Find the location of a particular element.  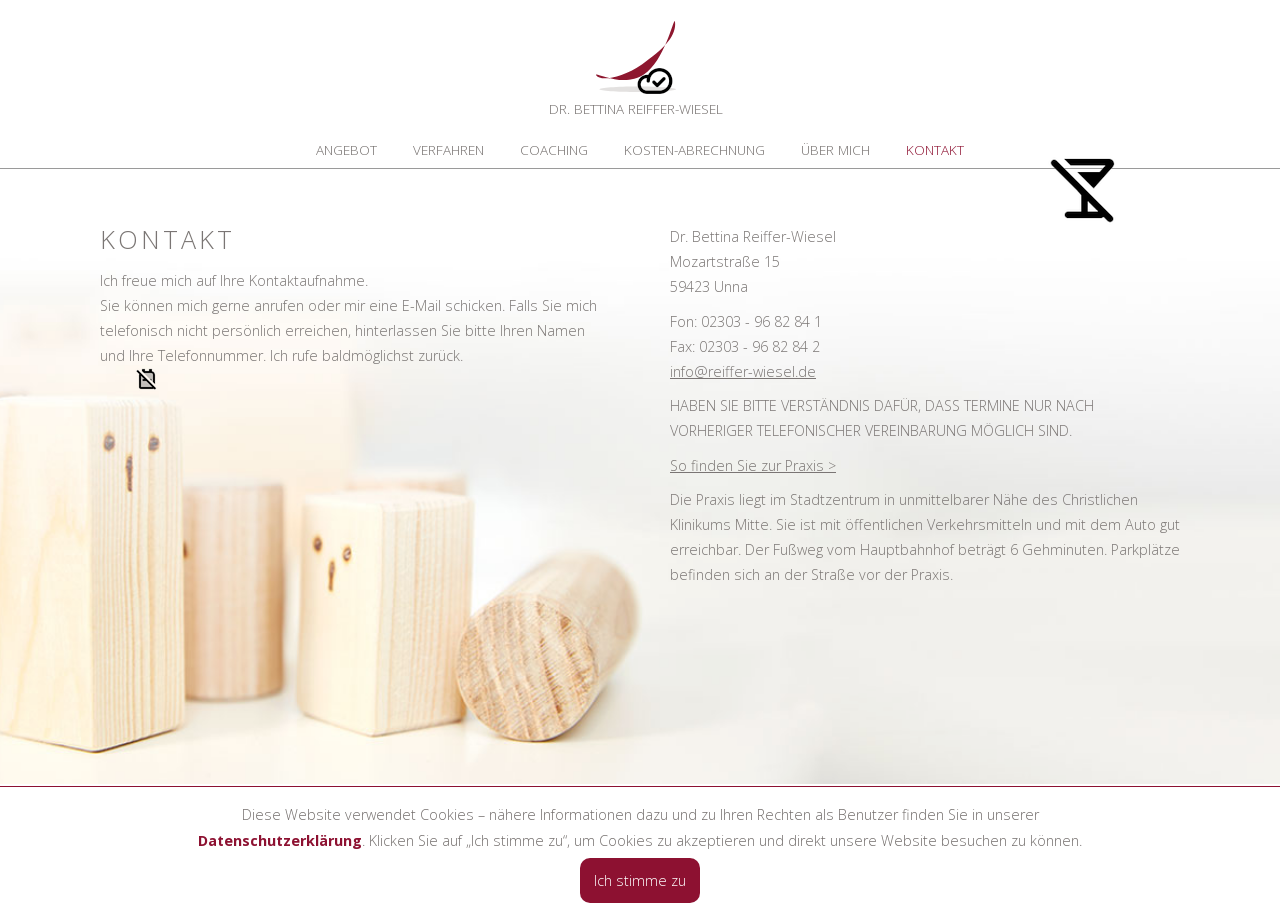

no backpacks allowed is located at coordinates (147, 379).